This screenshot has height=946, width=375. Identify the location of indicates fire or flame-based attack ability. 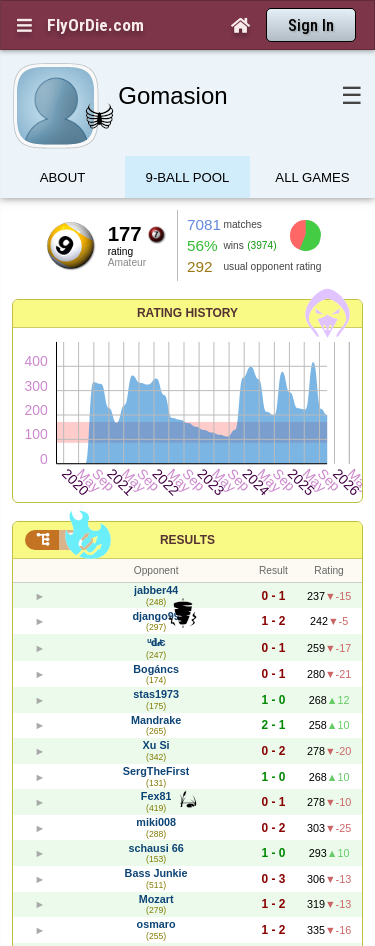
(87, 535).